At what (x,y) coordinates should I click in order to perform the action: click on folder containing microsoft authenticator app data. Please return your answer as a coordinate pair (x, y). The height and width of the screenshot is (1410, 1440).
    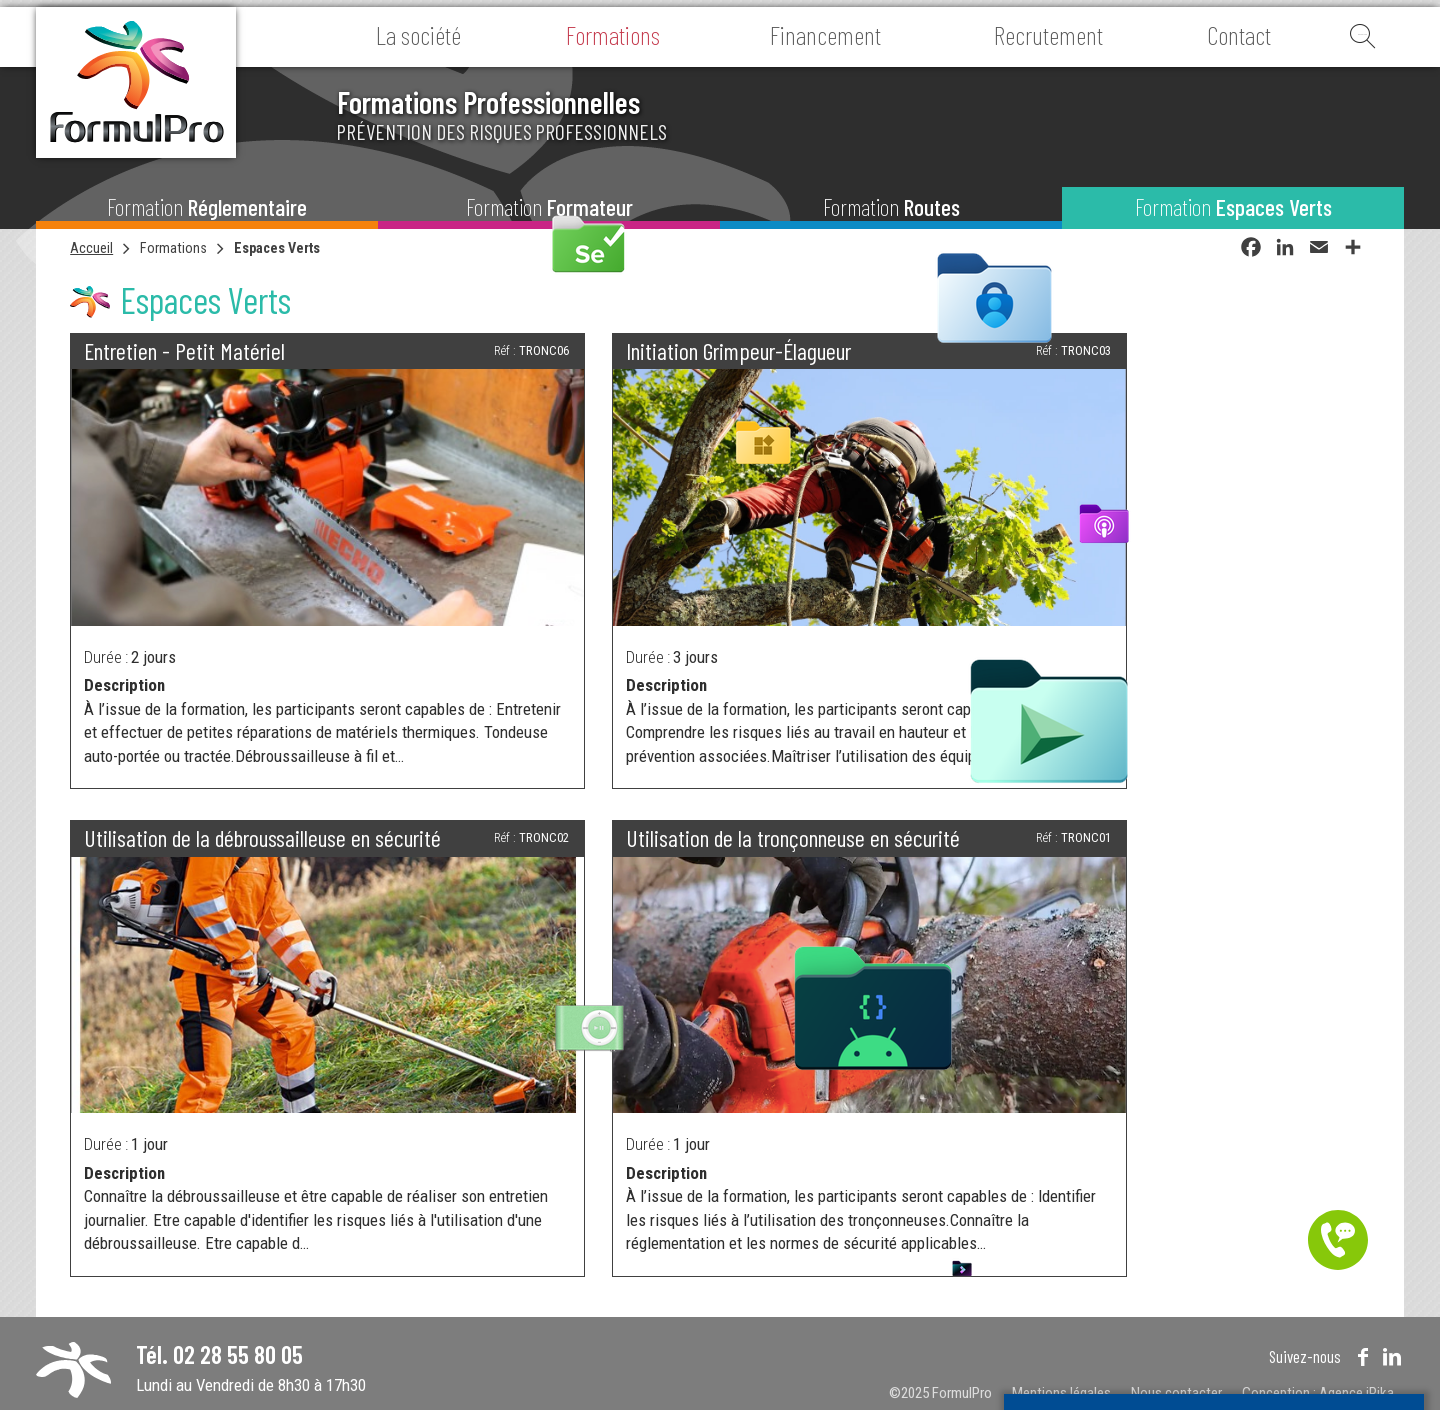
    Looking at the image, I should click on (994, 301).